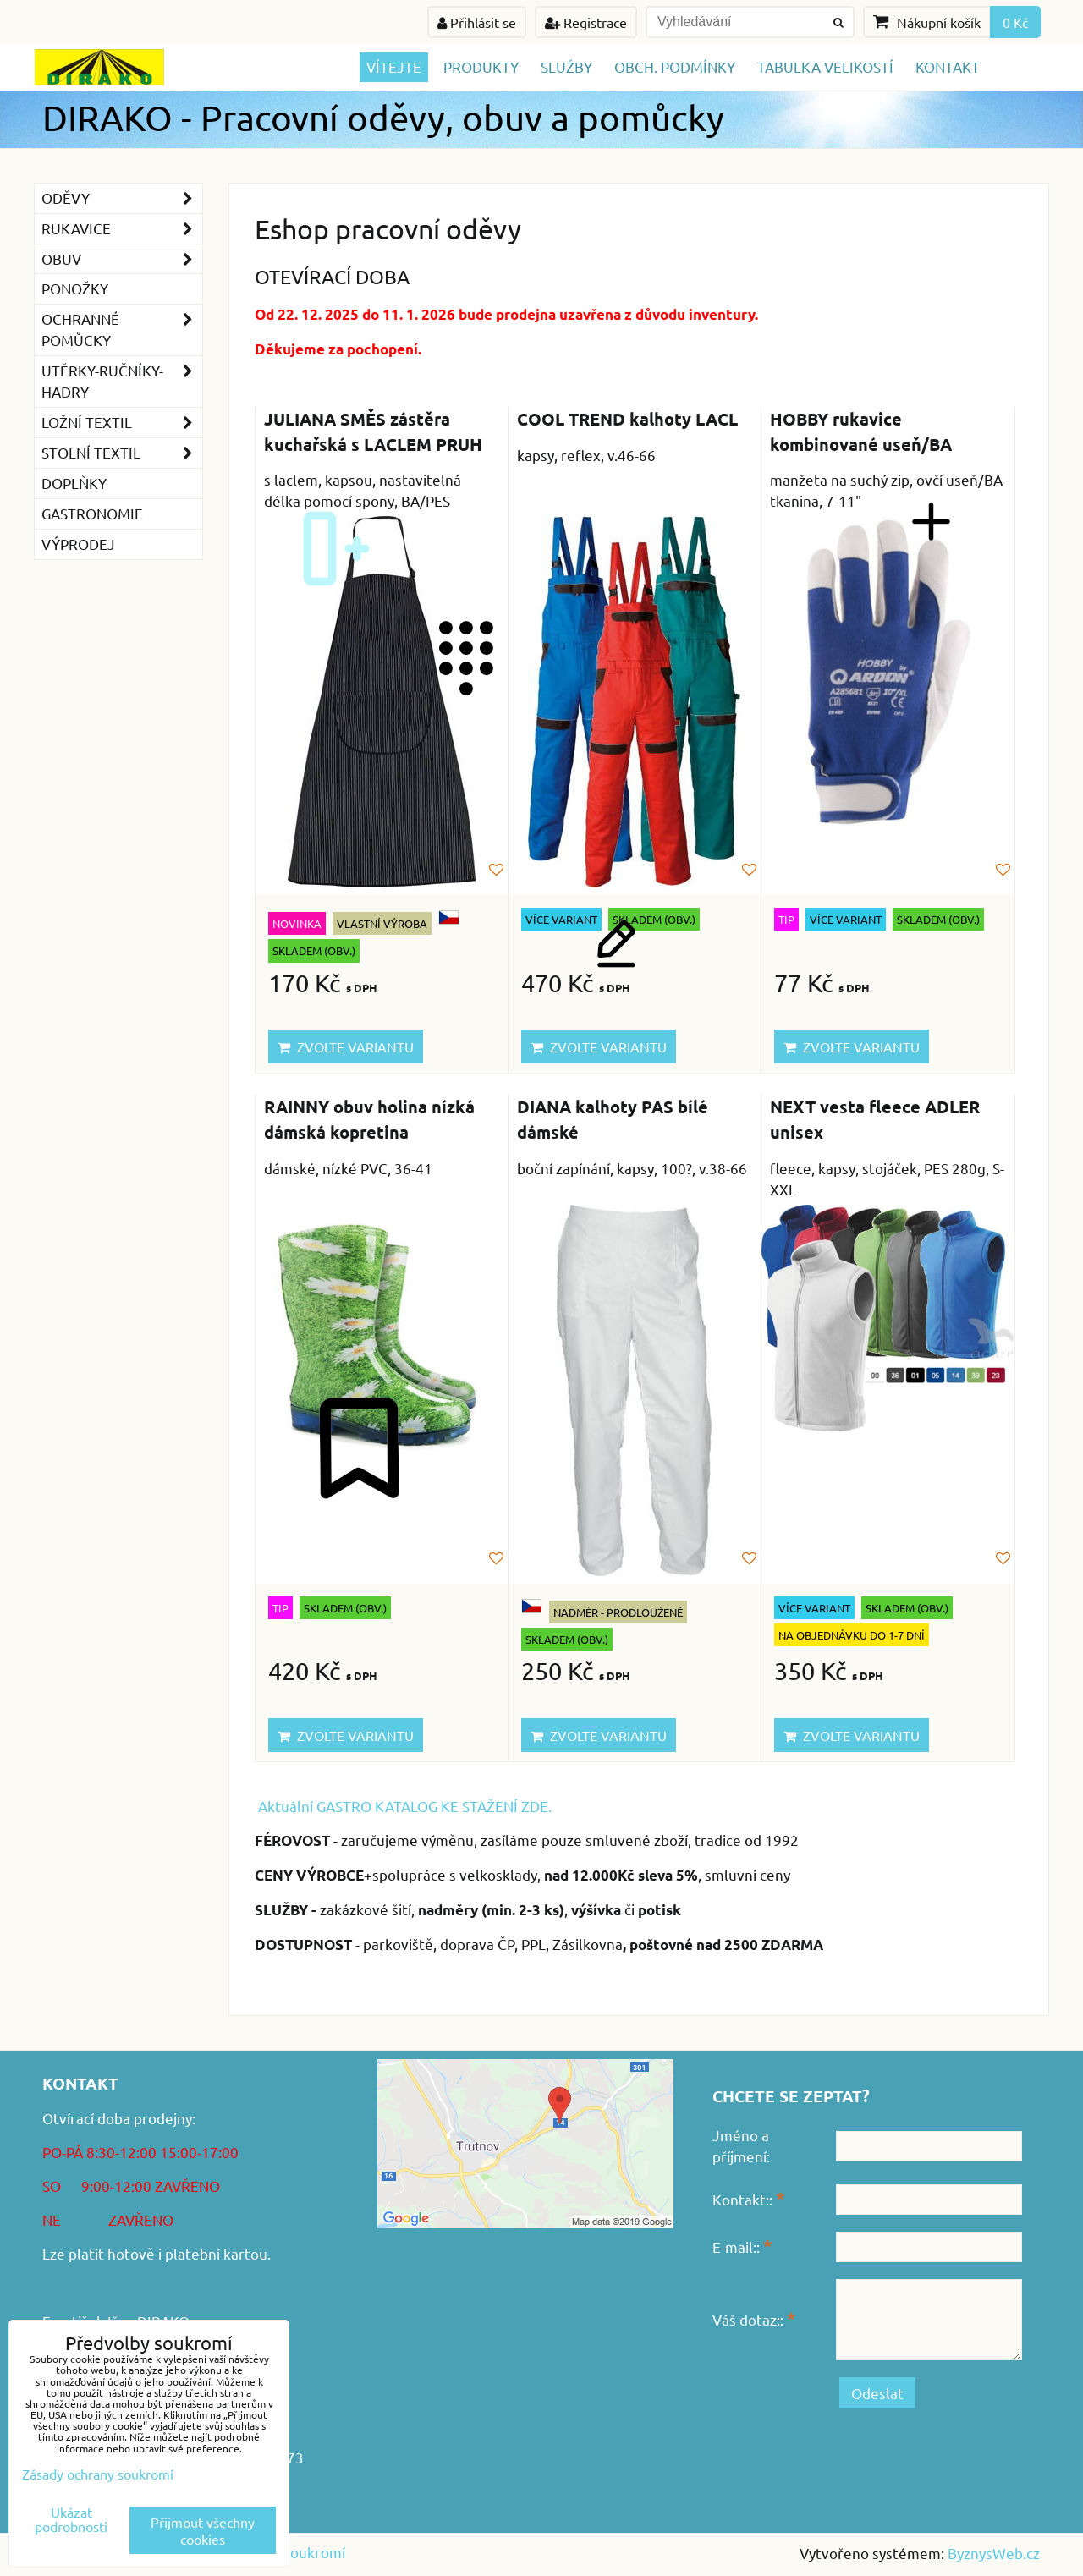  I want to click on open the phone dialpad, so click(466, 658).